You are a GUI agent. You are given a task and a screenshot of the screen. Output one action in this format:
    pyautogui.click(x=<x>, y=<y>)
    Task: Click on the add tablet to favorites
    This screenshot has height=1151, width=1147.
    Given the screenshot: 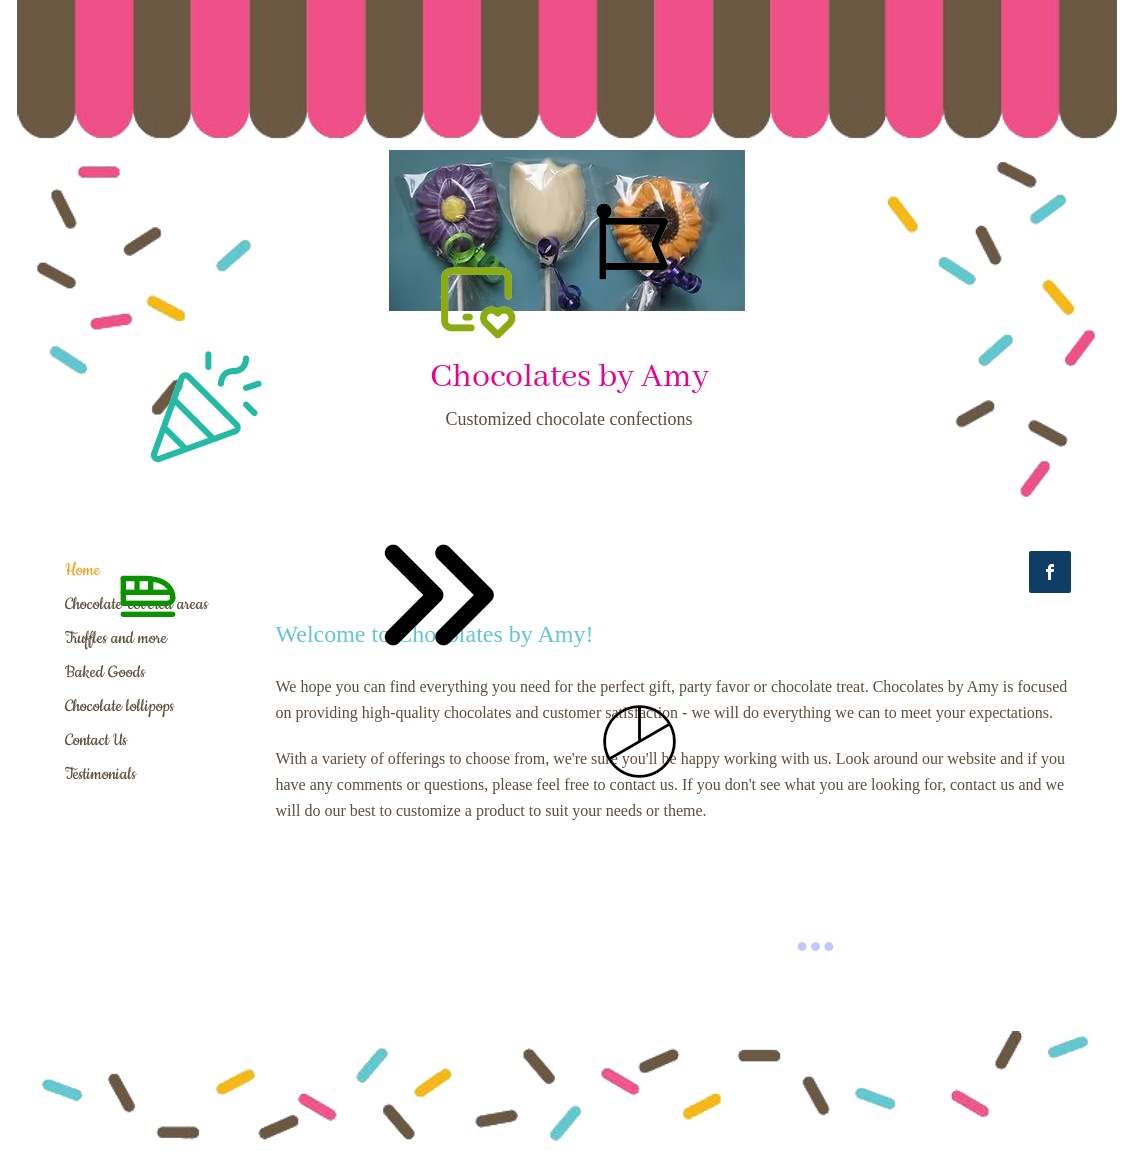 What is the action you would take?
    pyautogui.click(x=476, y=299)
    